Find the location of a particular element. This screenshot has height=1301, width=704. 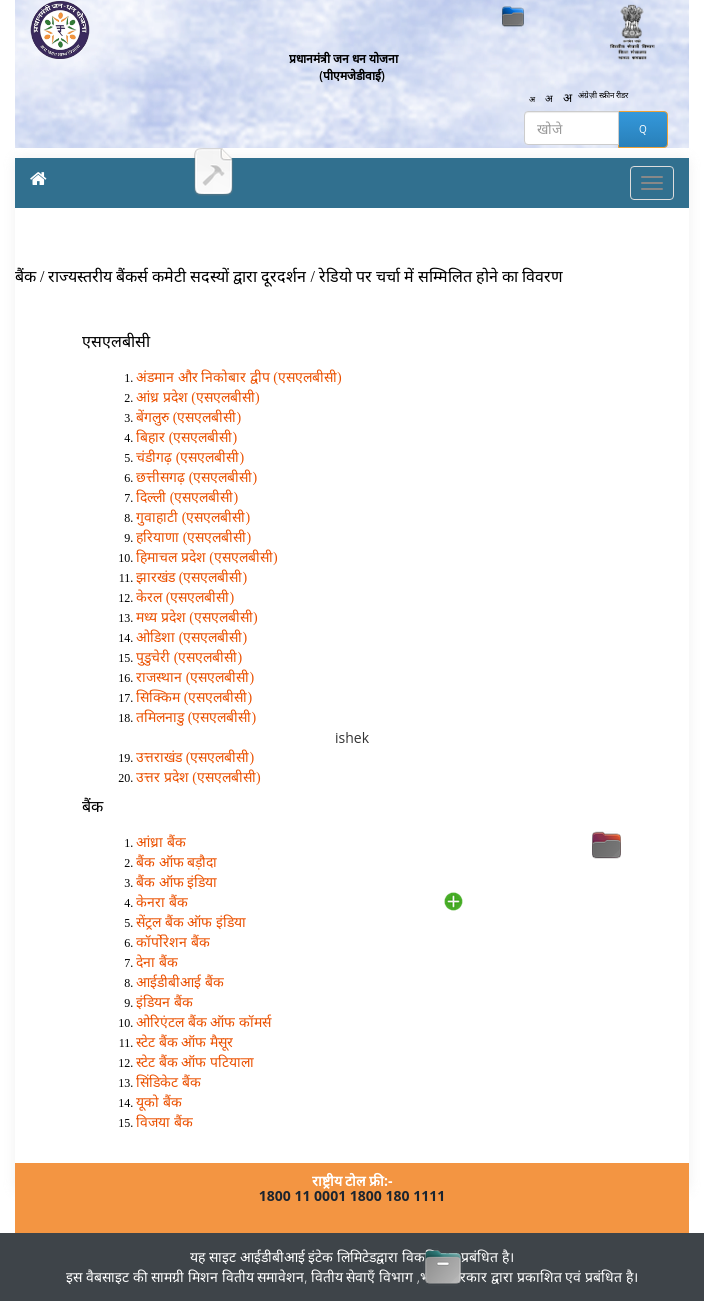

drop files here to move them into this folder is located at coordinates (513, 16).